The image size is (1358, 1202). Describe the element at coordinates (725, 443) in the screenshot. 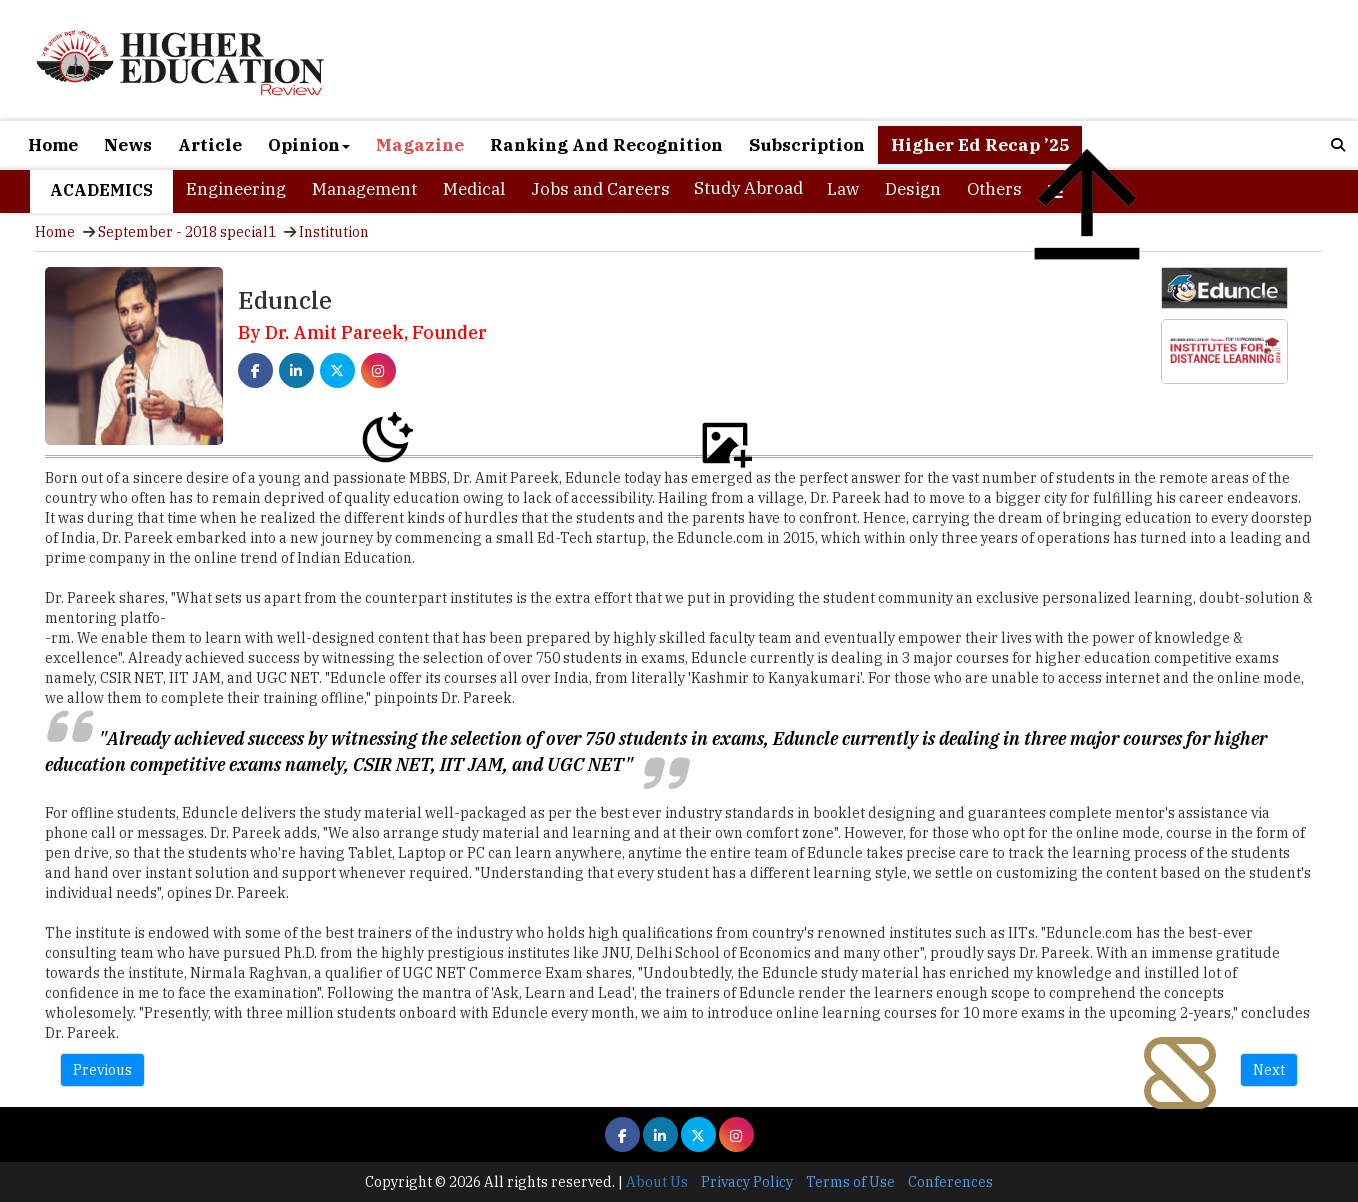

I see `add a new image or photo` at that location.